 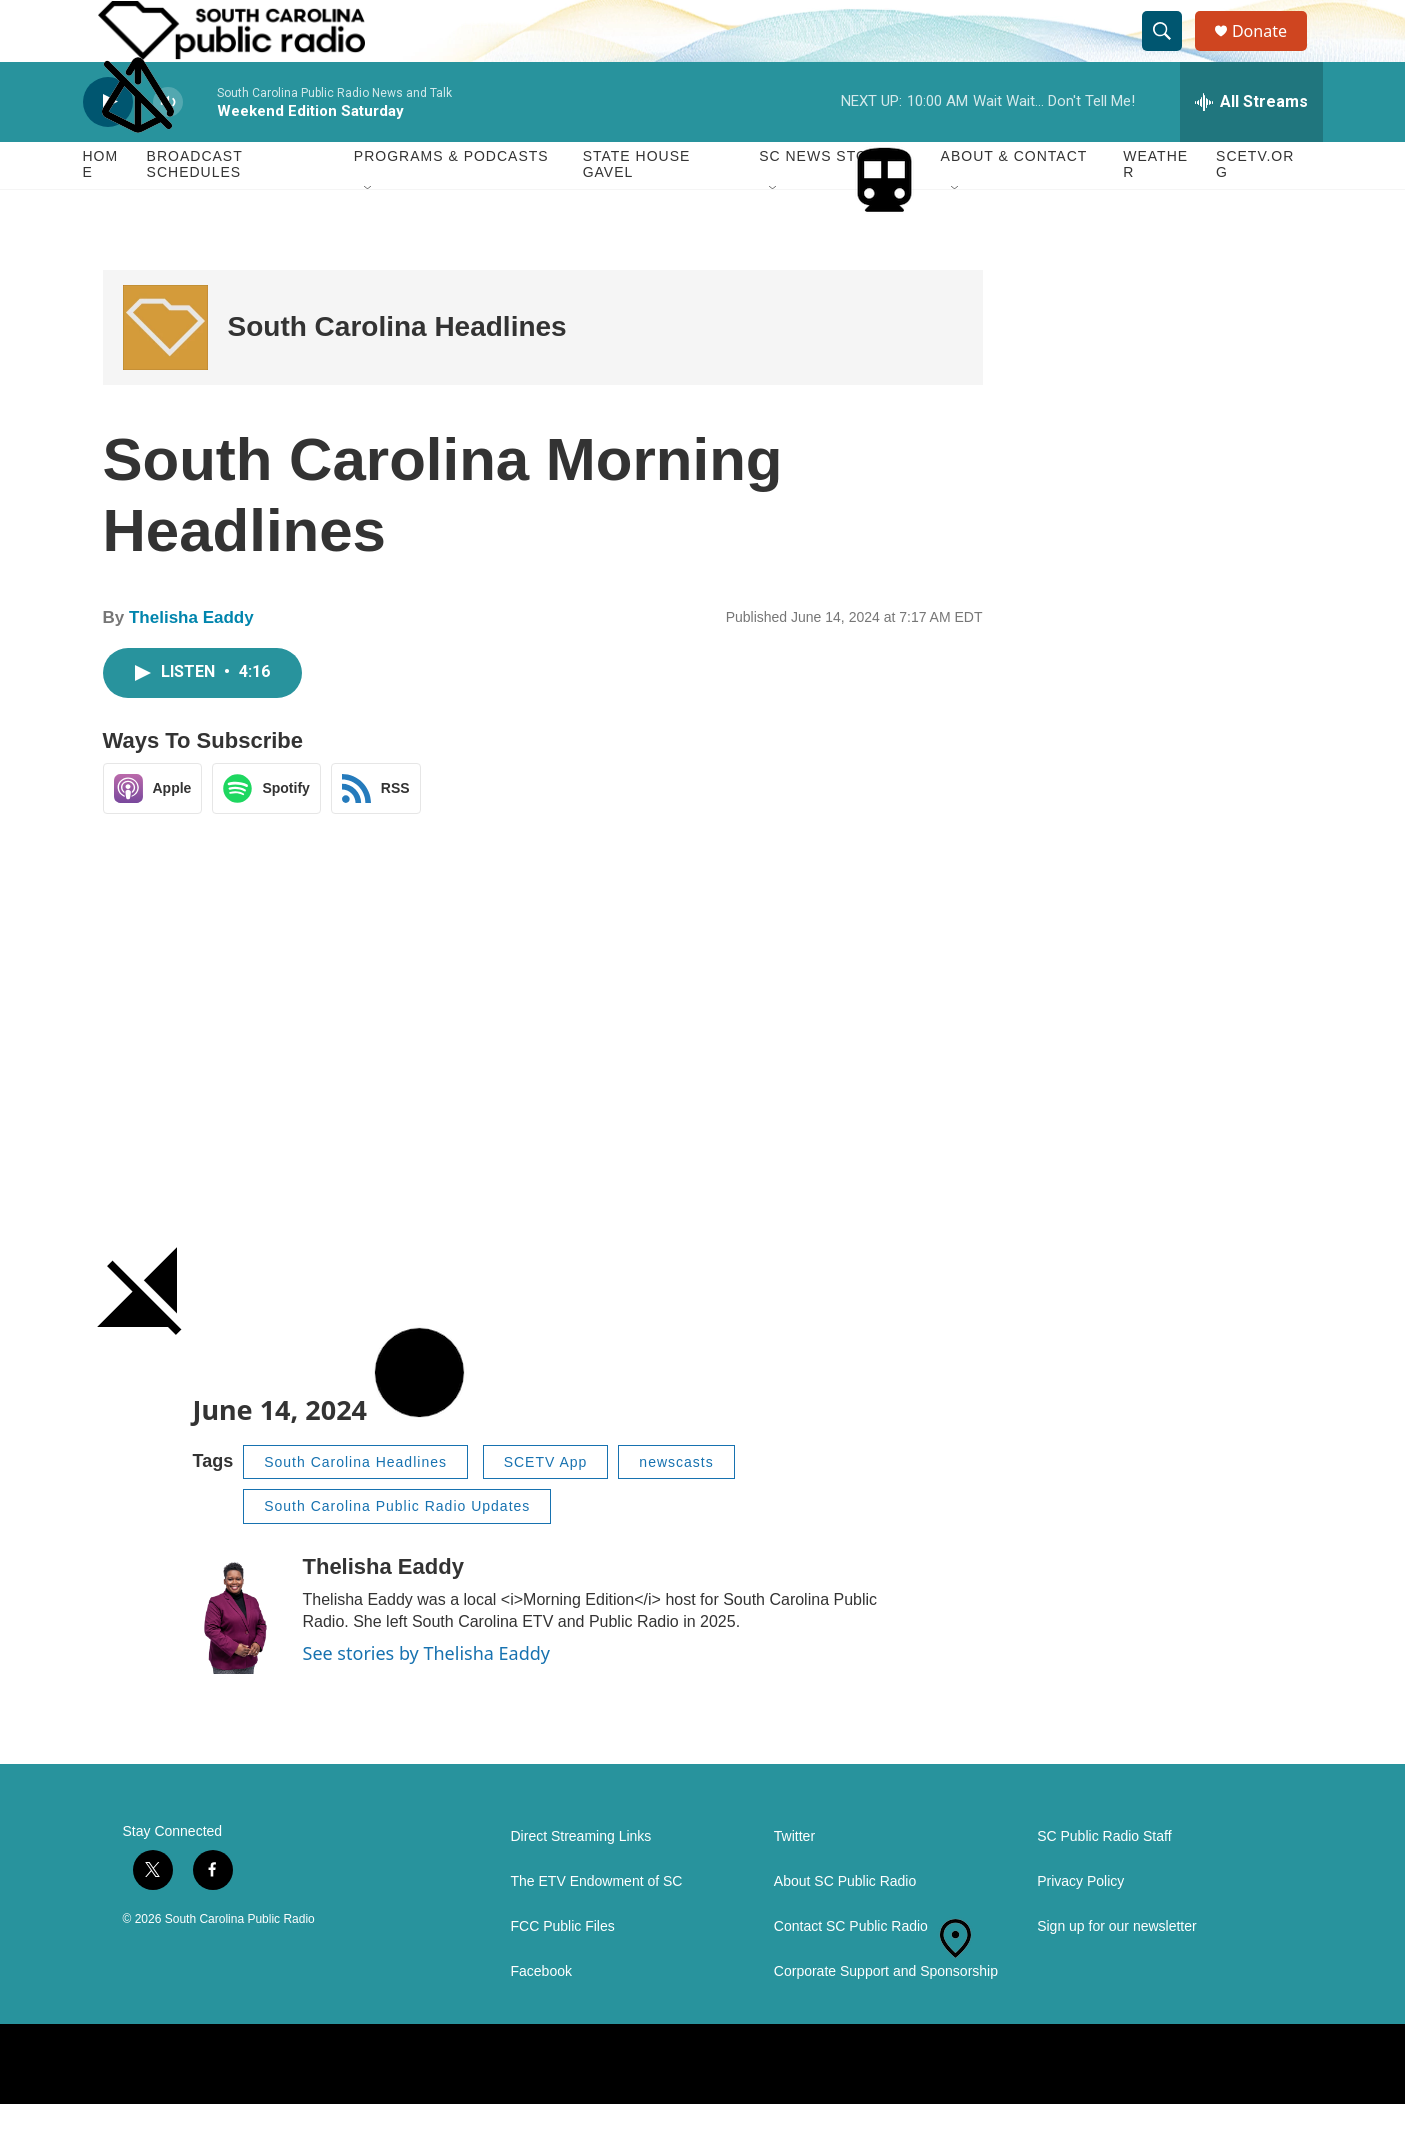 I want to click on view or select a location on the map, so click(x=955, y=1938).